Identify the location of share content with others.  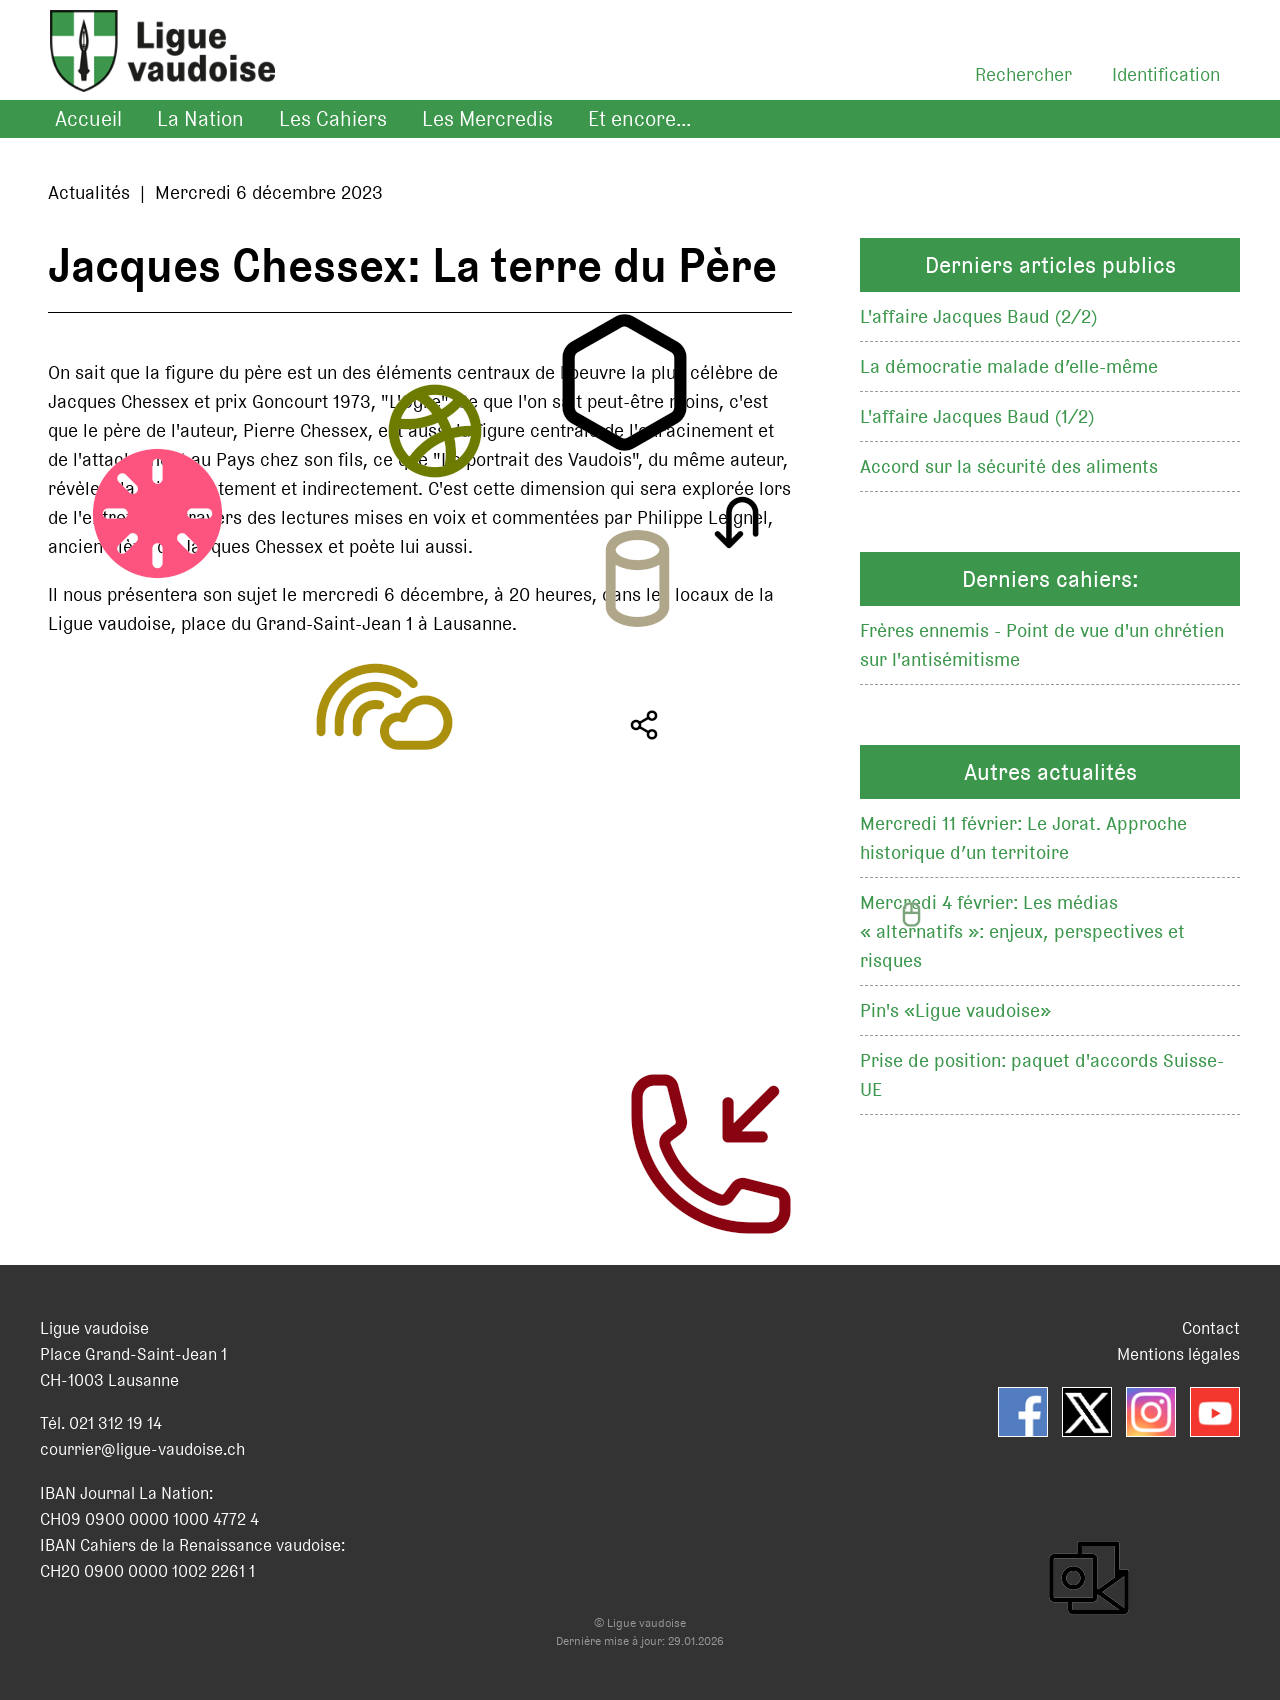
(644, 725).